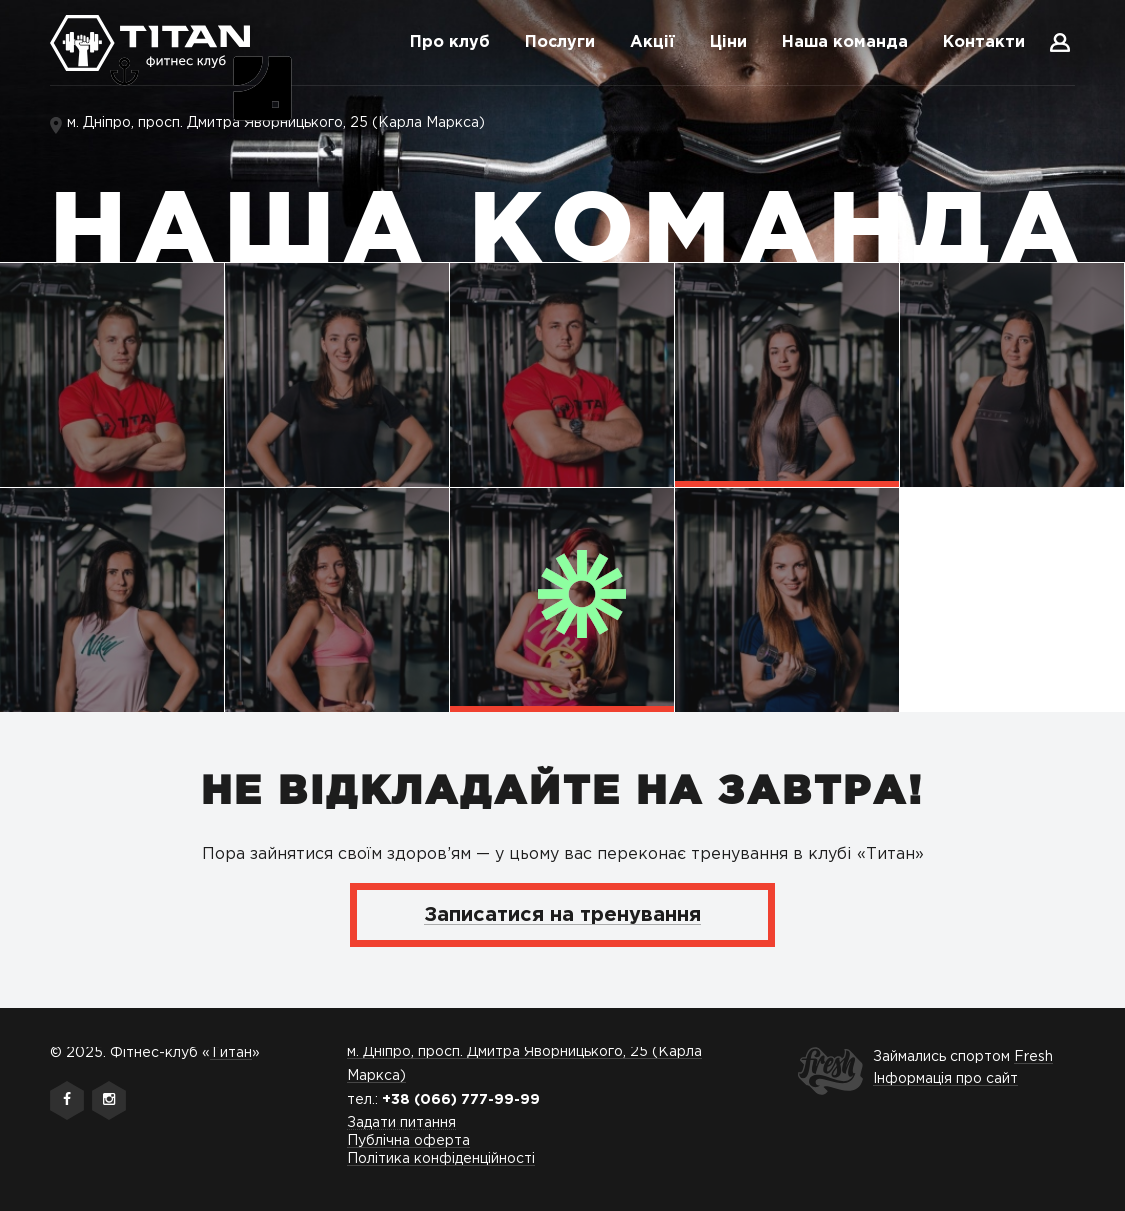  I want to click on open loom video messaging app, so click(582, 594).